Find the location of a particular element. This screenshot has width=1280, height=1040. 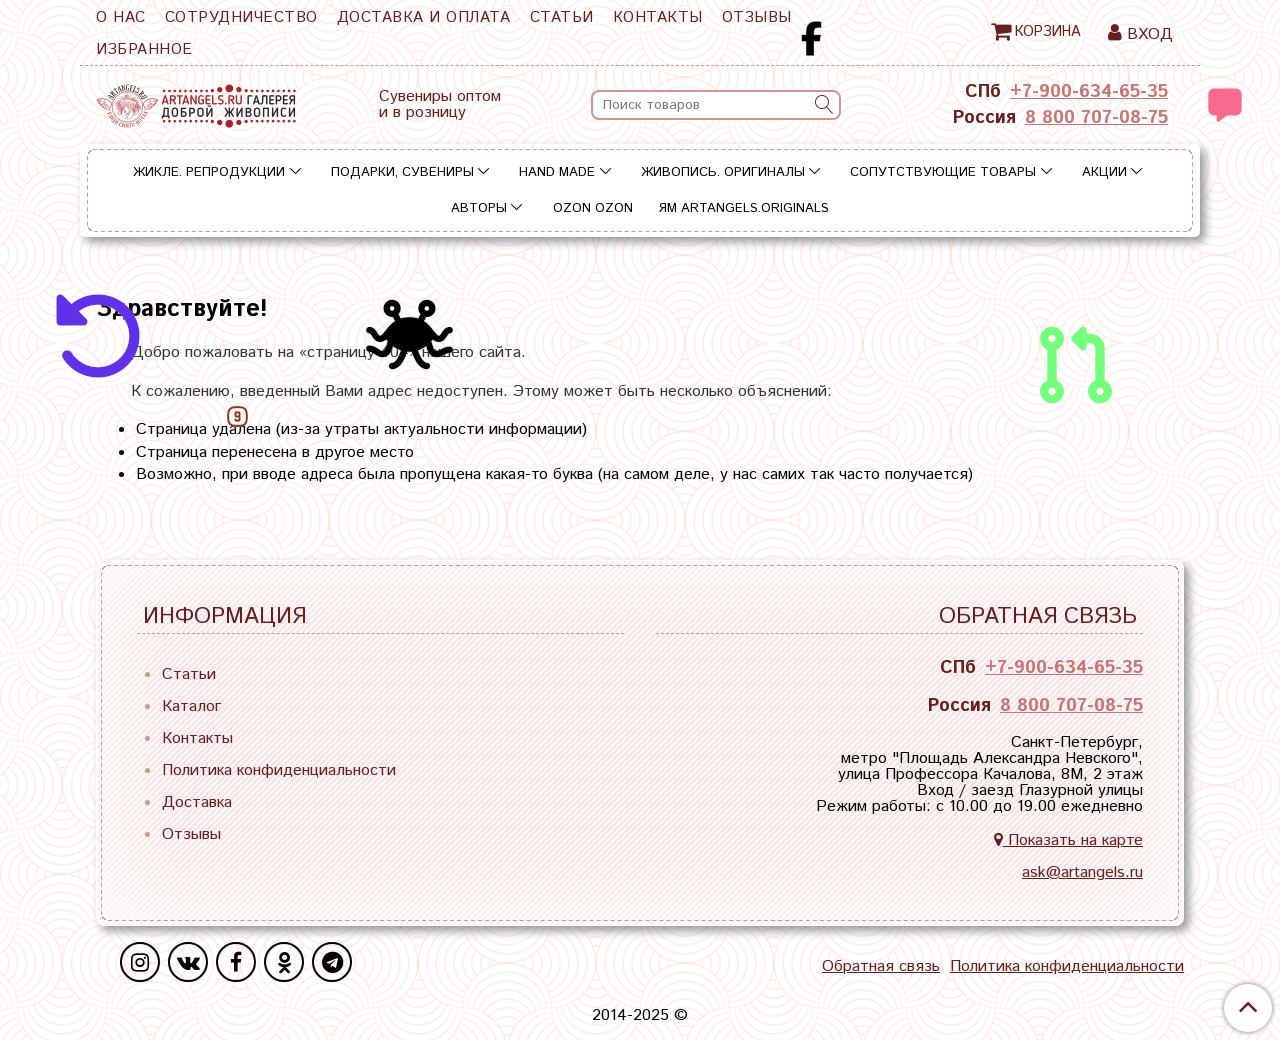

connect with facebook is located at coordinates (811, 38).